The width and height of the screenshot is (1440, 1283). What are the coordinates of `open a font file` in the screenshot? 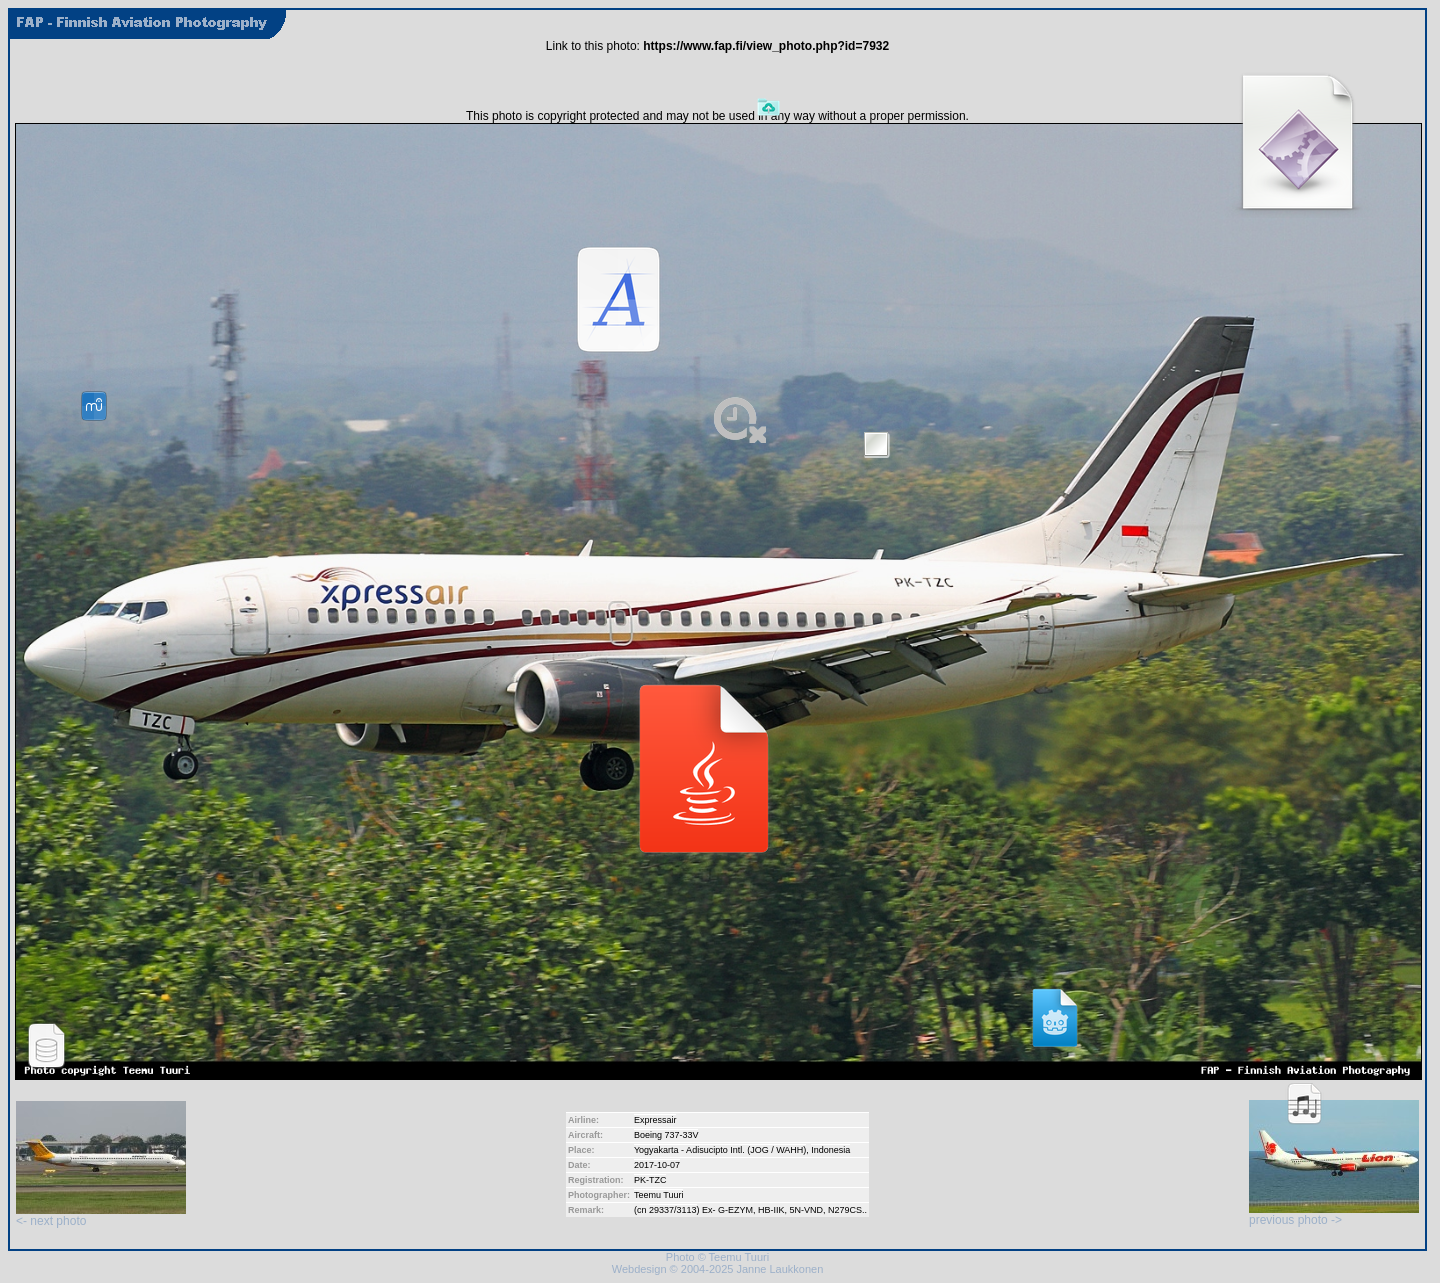 It's located at (618, 299).